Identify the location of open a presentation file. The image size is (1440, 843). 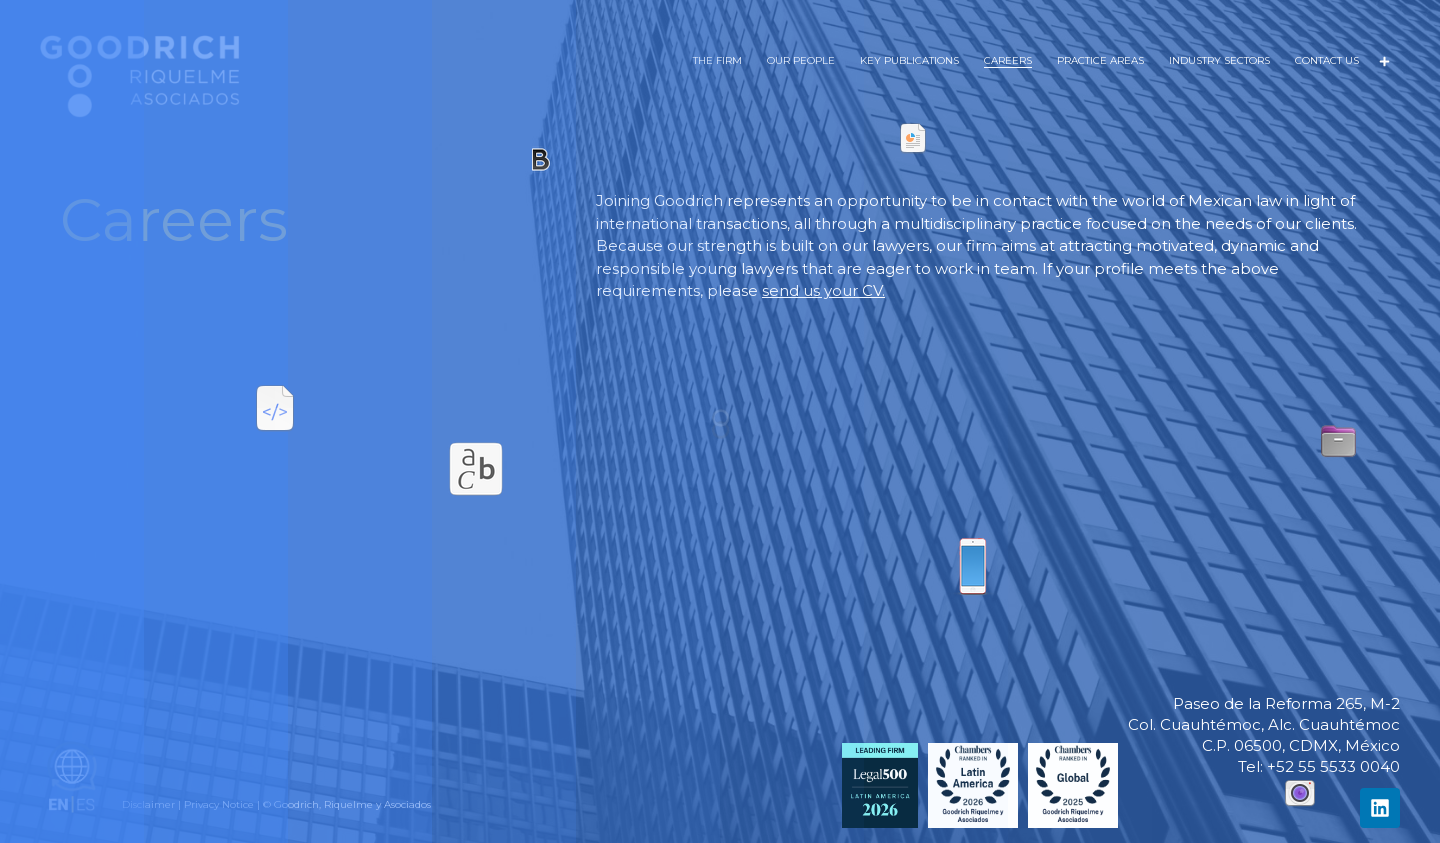
(913, 138).